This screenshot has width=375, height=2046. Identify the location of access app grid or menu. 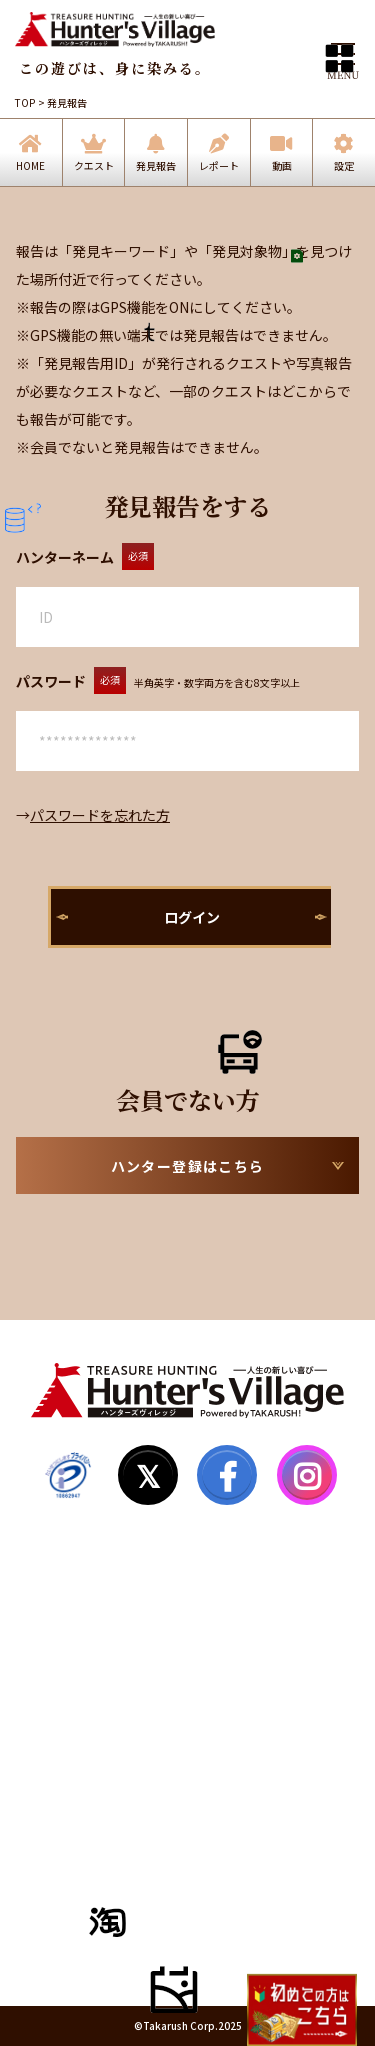
(339, 58).